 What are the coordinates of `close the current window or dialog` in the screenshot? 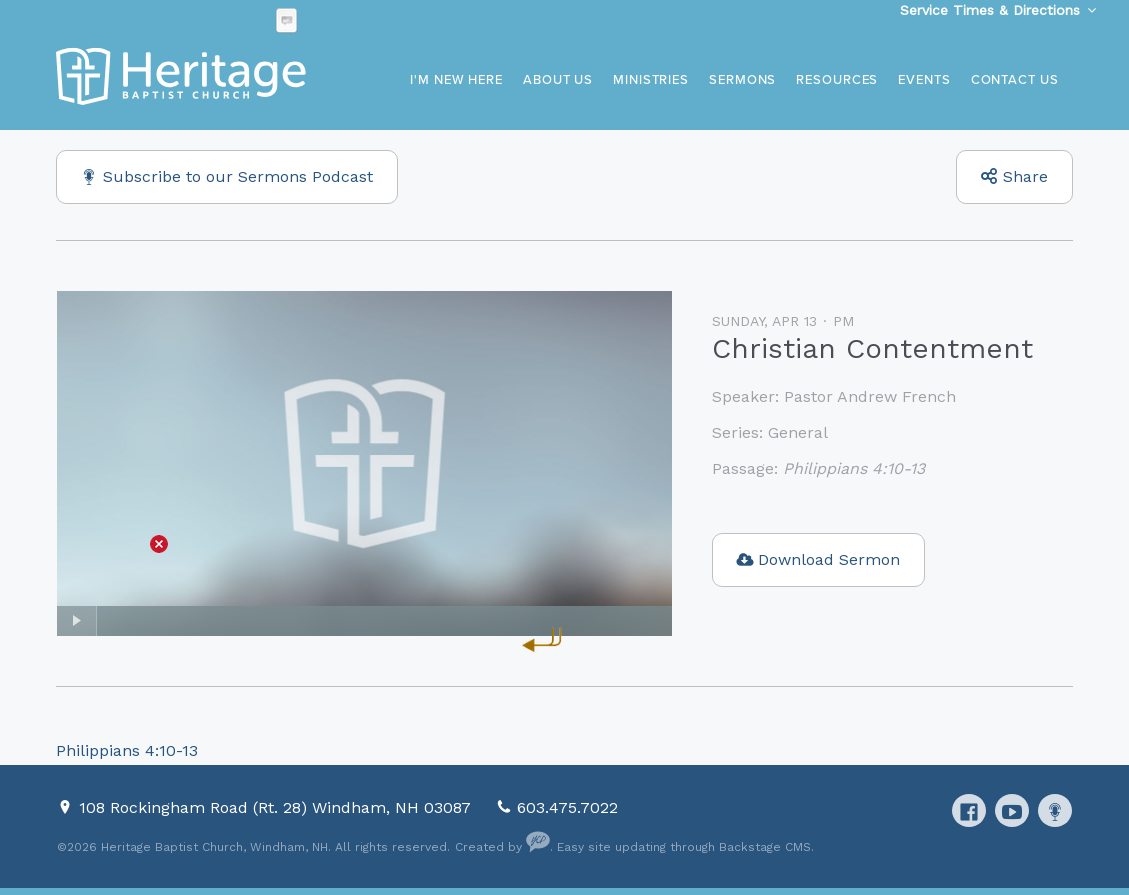 It's located at (159, 544).